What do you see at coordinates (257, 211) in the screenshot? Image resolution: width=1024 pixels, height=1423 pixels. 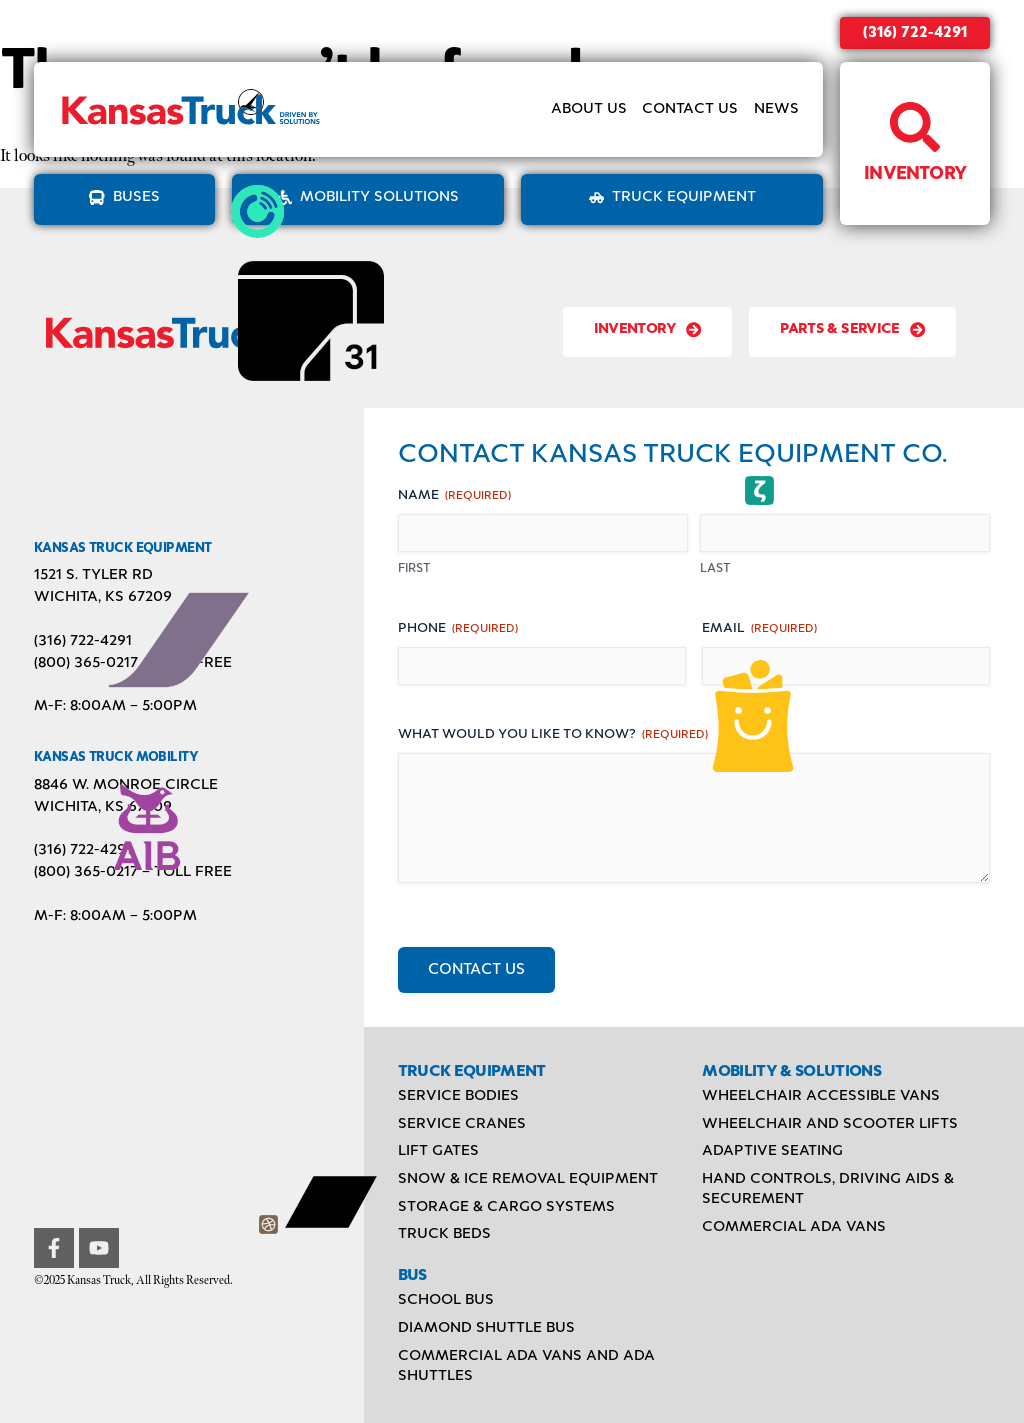 I see `open the Player FM podcast app` at bounding box center [257, 211].